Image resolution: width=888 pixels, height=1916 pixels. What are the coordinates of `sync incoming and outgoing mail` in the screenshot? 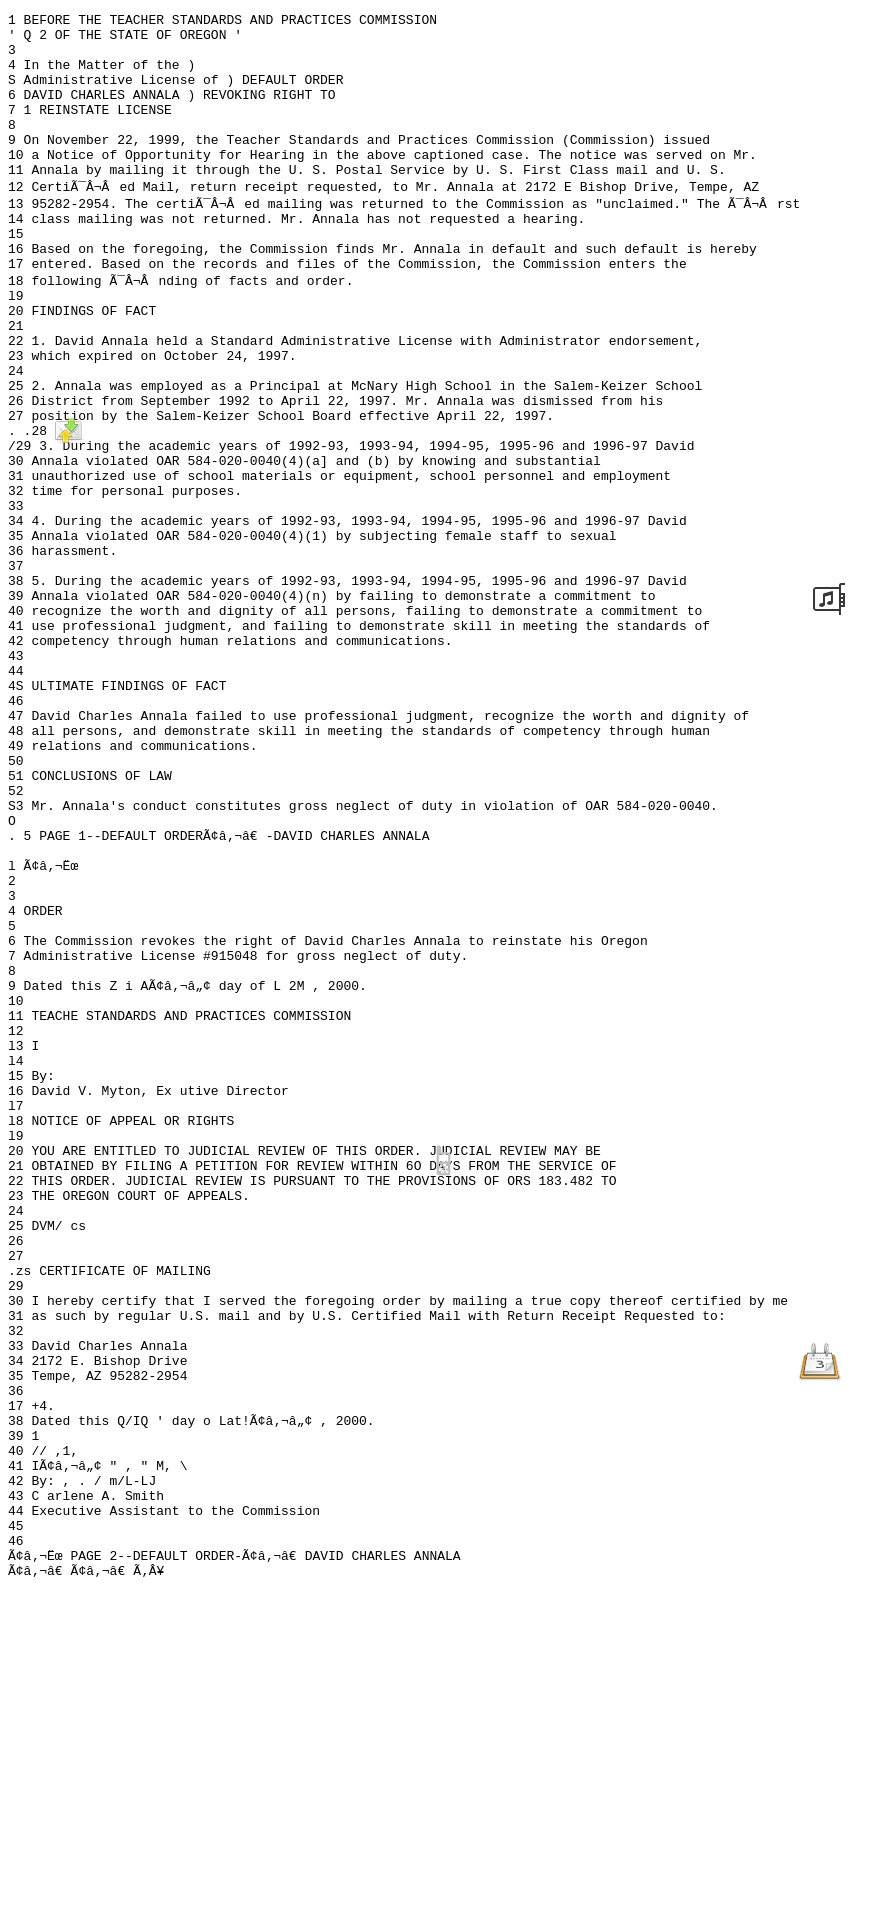 It's located at (68, 432).